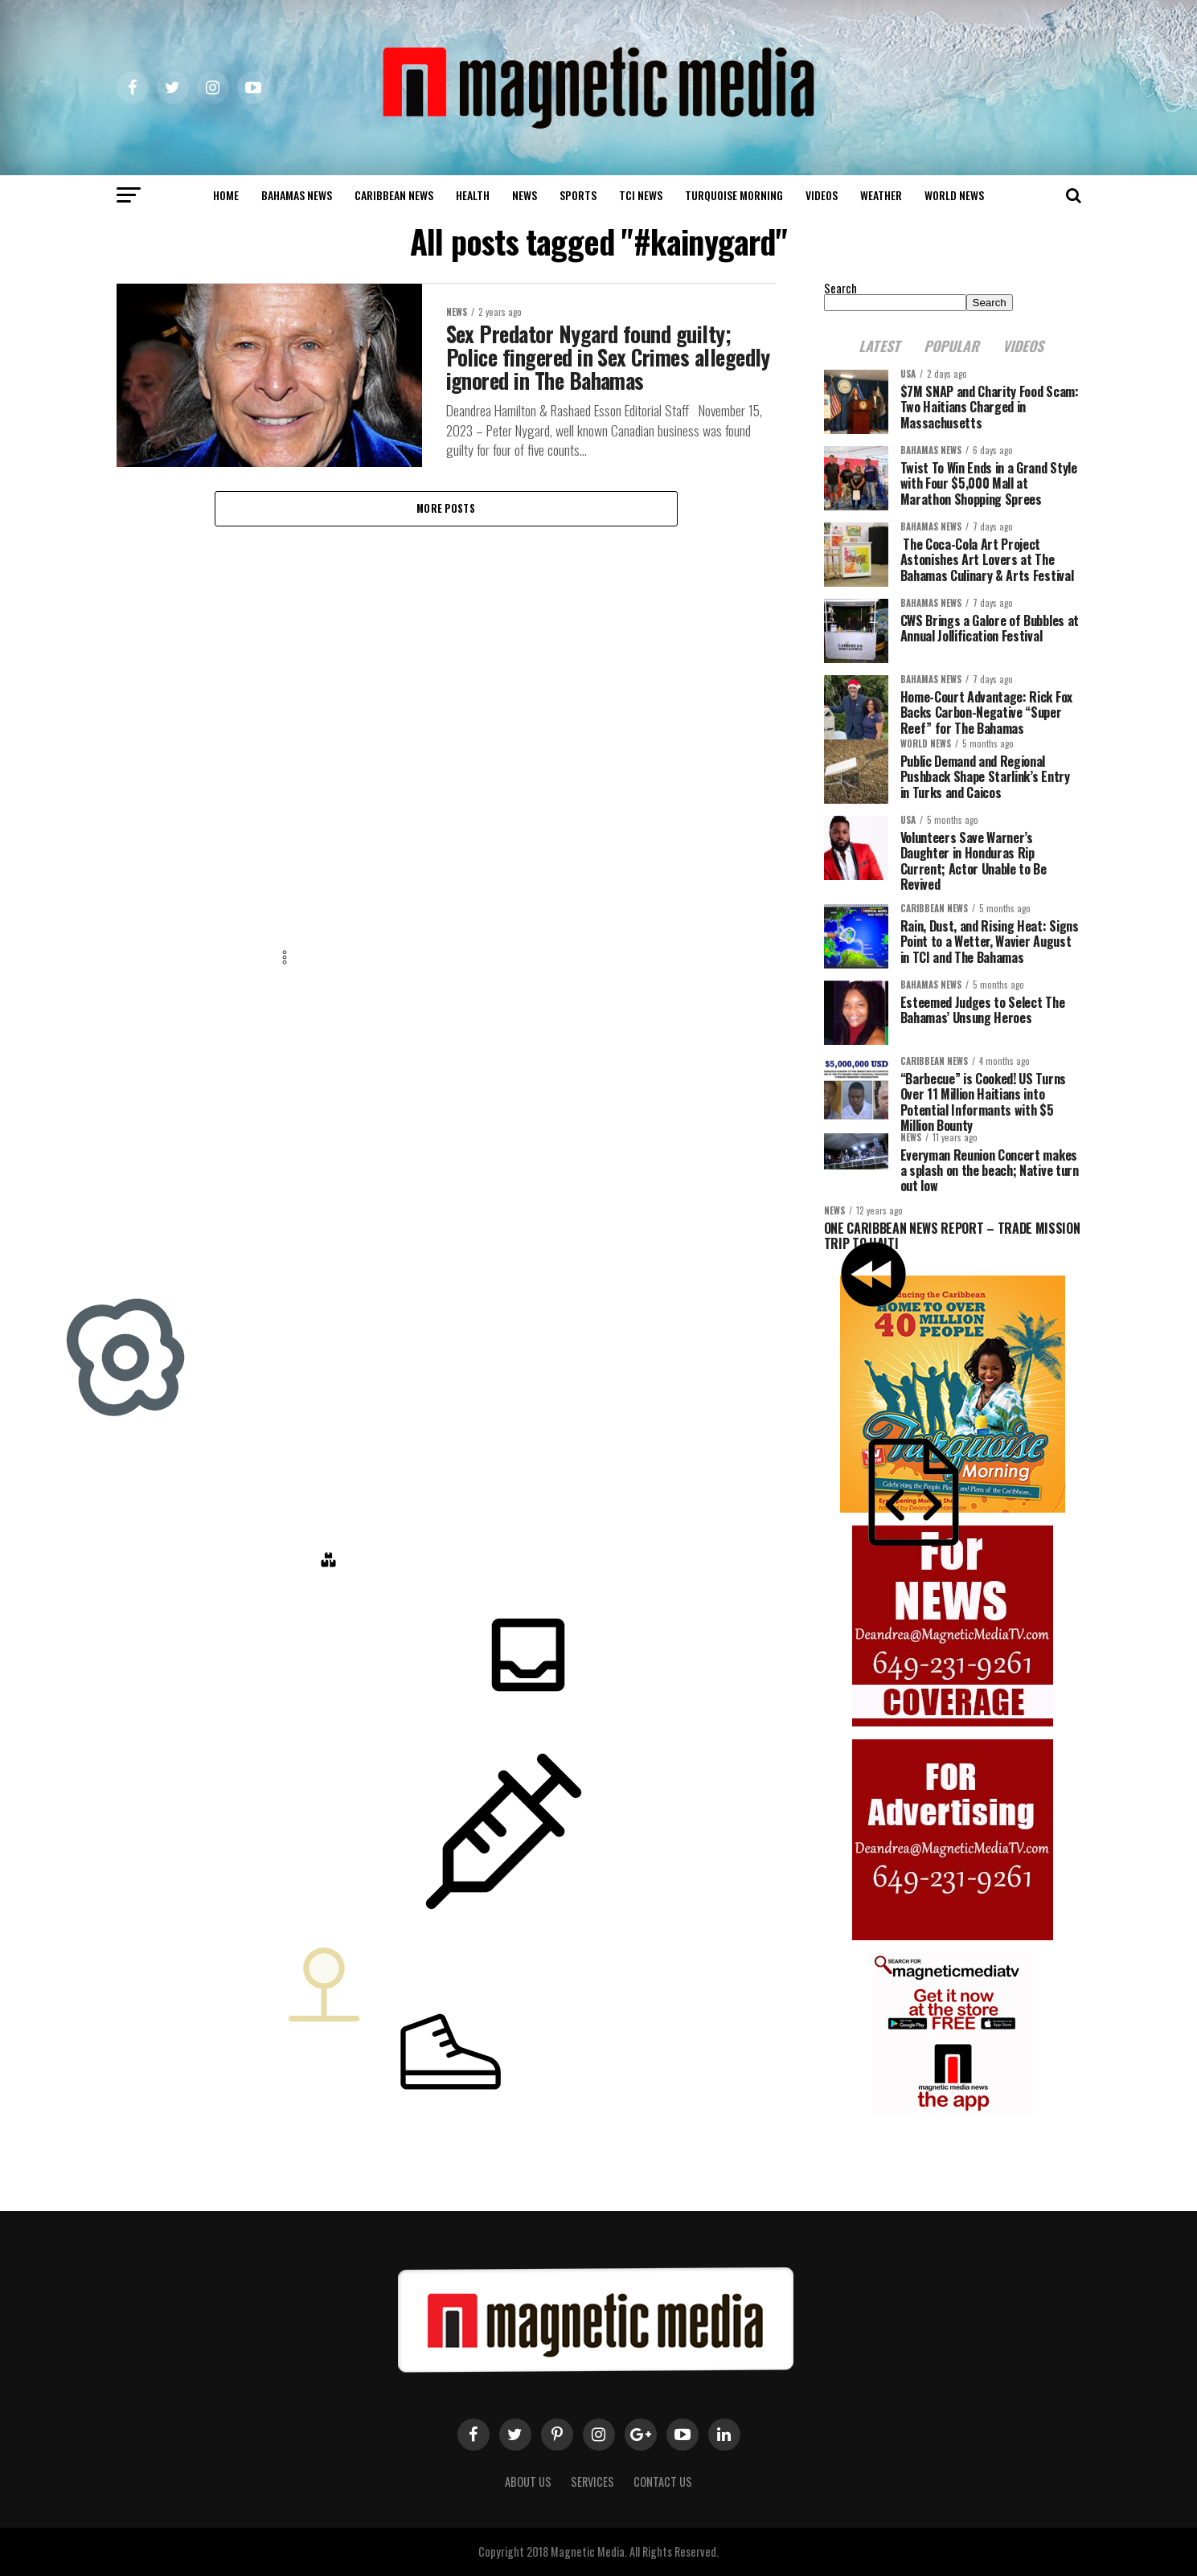 The width and height of the screenshot is (1197, 2576). What do you see at coordinates (503, 1831) in the screenshot?
I see `access medical or health-related features` at bounding box center [503, 1831].